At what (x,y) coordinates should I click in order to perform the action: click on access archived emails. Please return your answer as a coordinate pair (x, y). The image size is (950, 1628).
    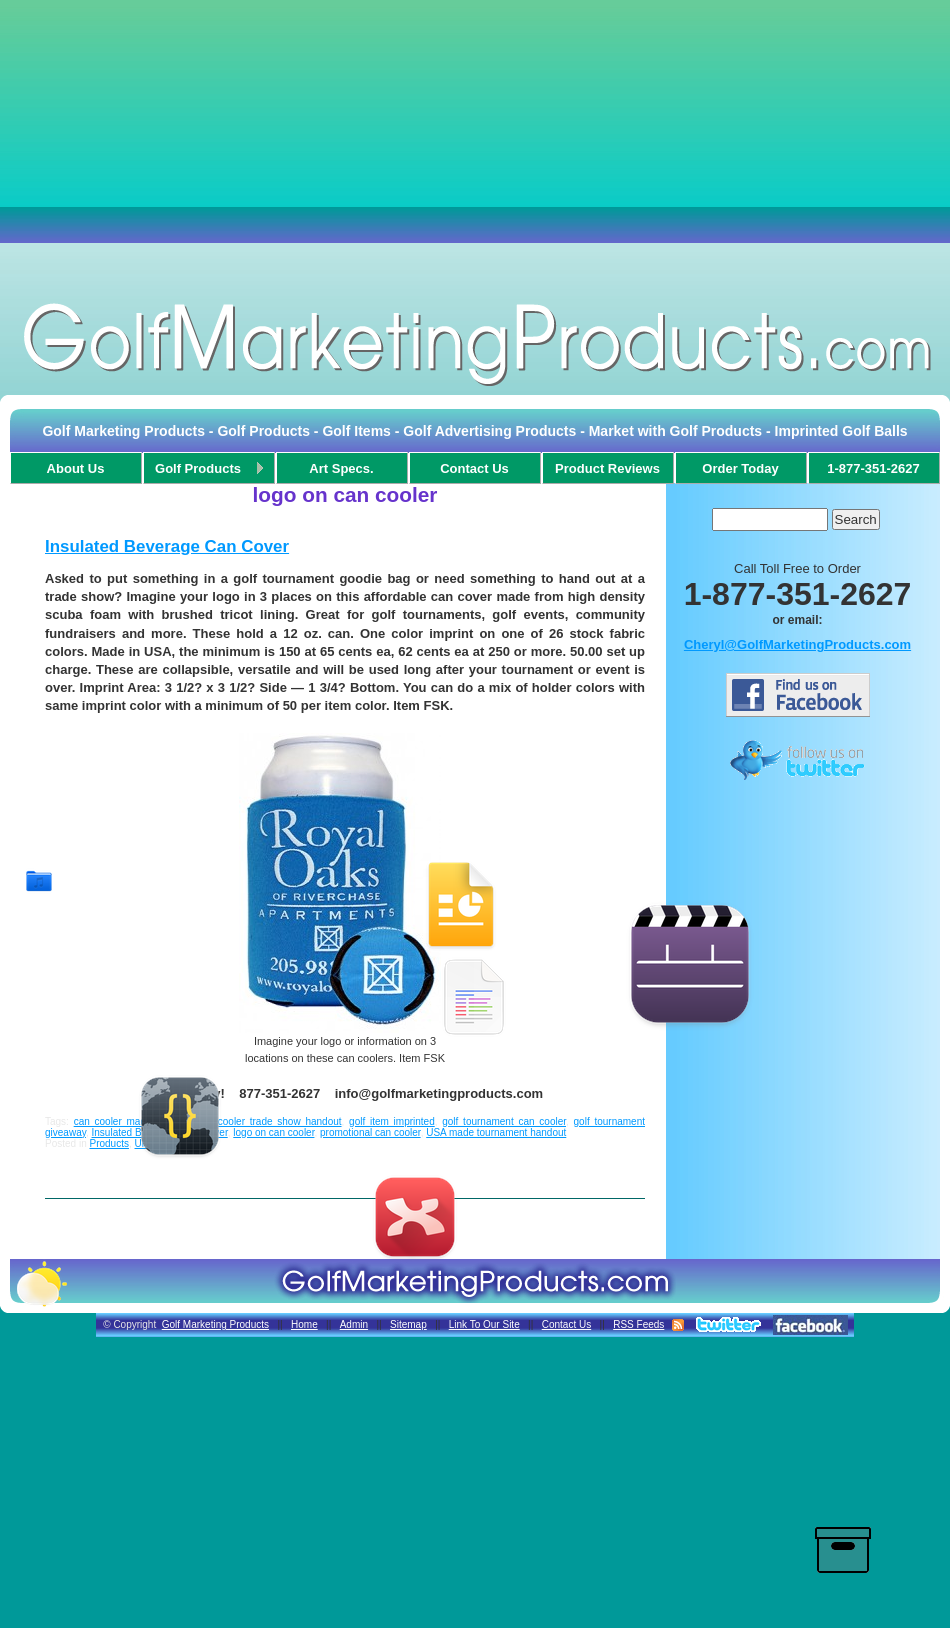
    Looking at the image, I should click on (843, 1549).